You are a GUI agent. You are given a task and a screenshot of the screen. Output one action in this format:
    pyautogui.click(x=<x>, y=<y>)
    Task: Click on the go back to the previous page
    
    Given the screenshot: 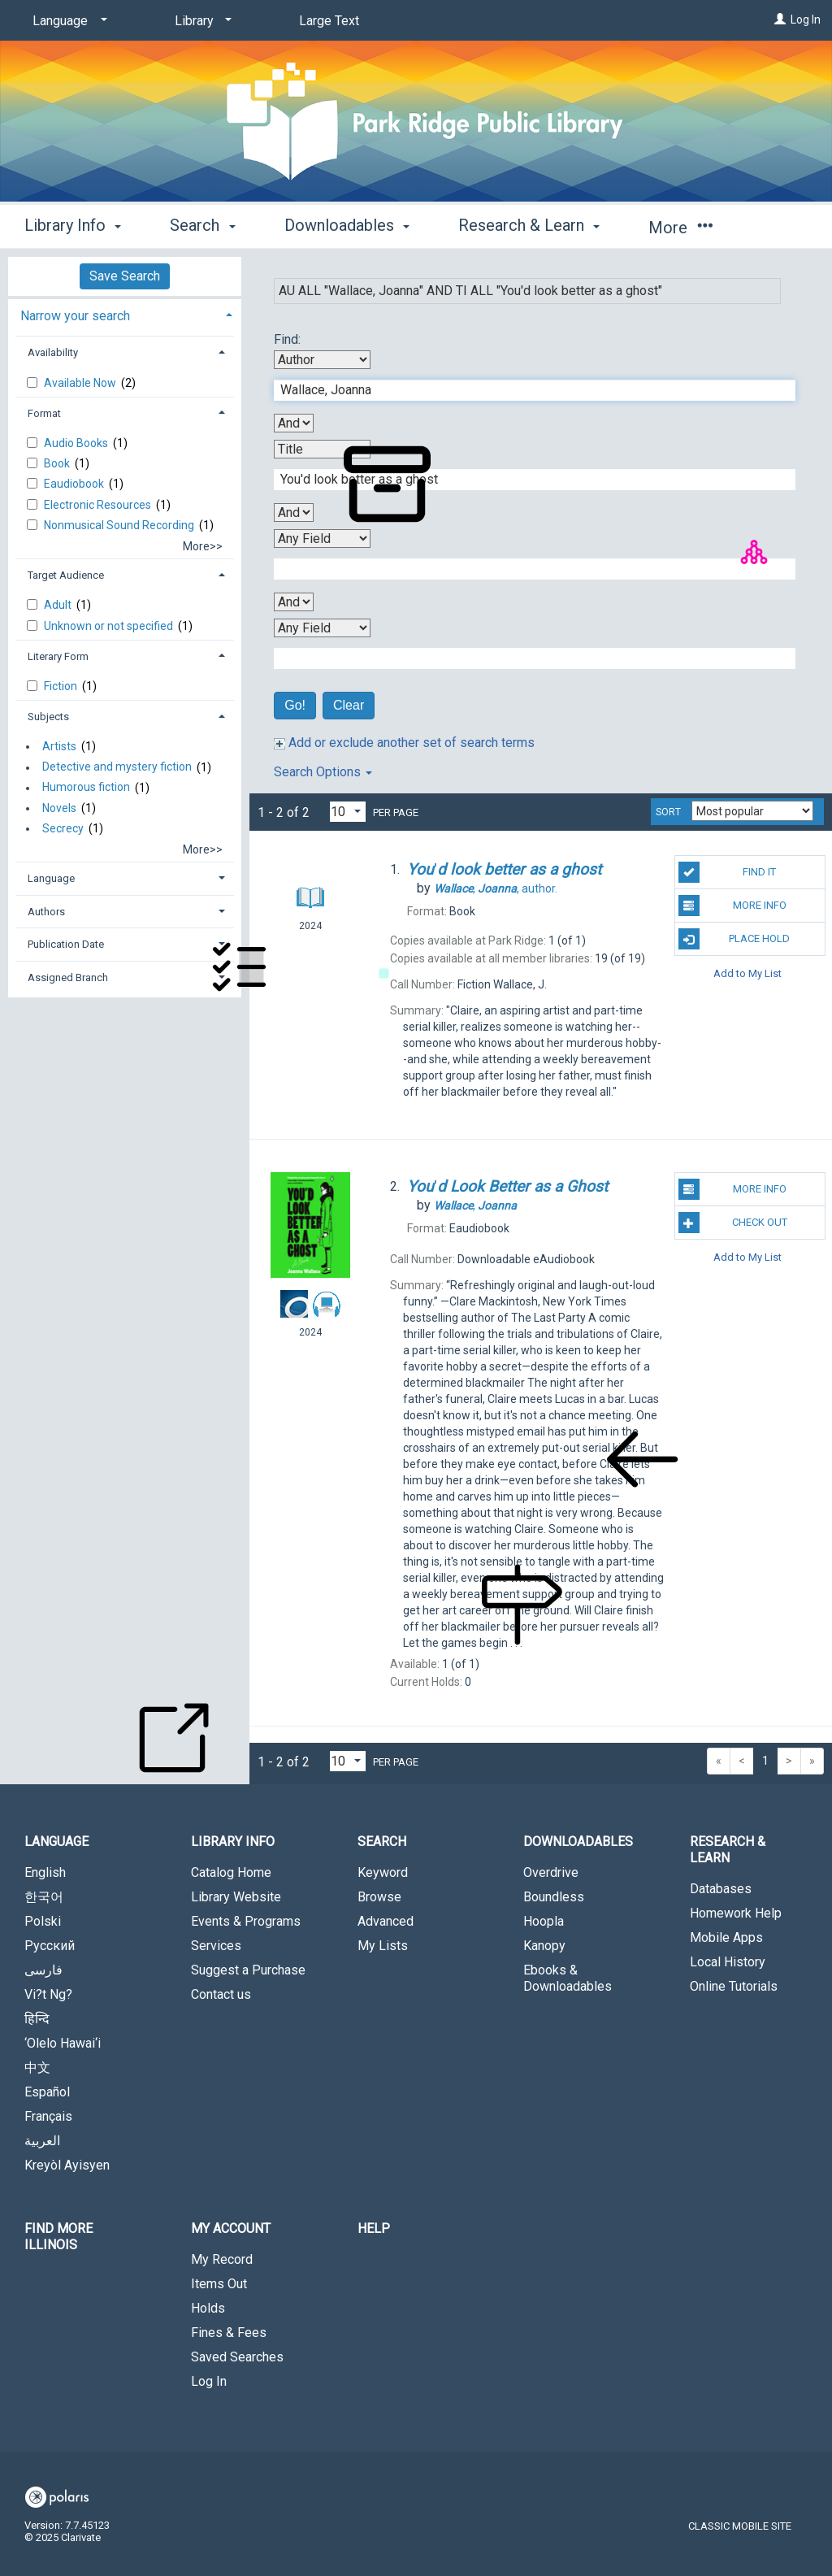 What is the action you would take?
    pyautogui.click(x=642, y=1458)
    